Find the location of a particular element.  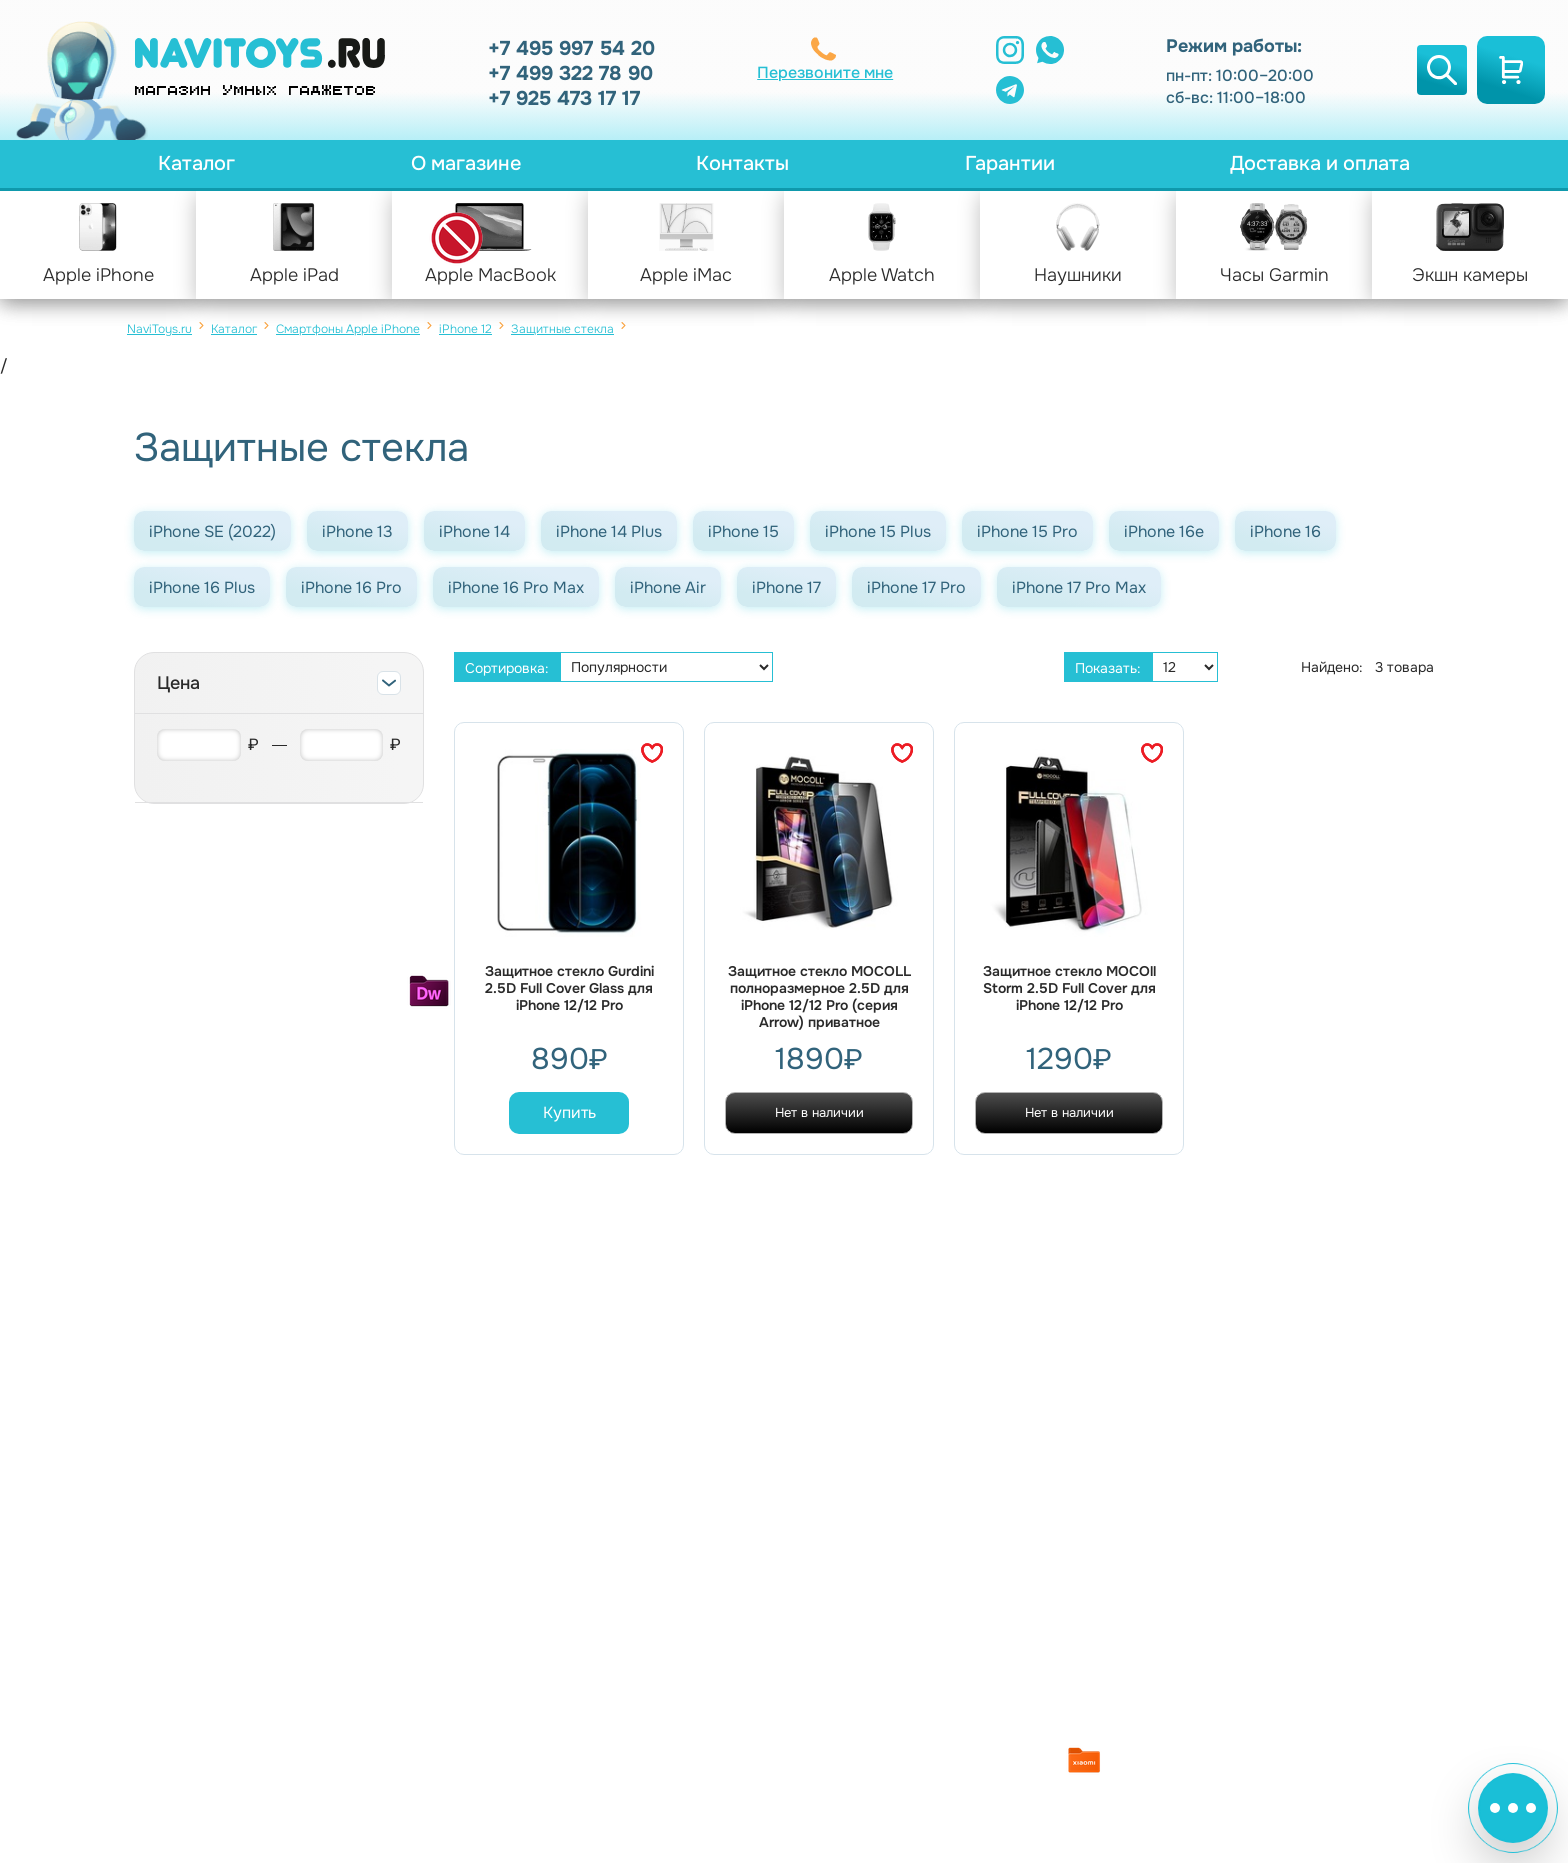

delete or remove selected item is located at coordinates (457, 238).